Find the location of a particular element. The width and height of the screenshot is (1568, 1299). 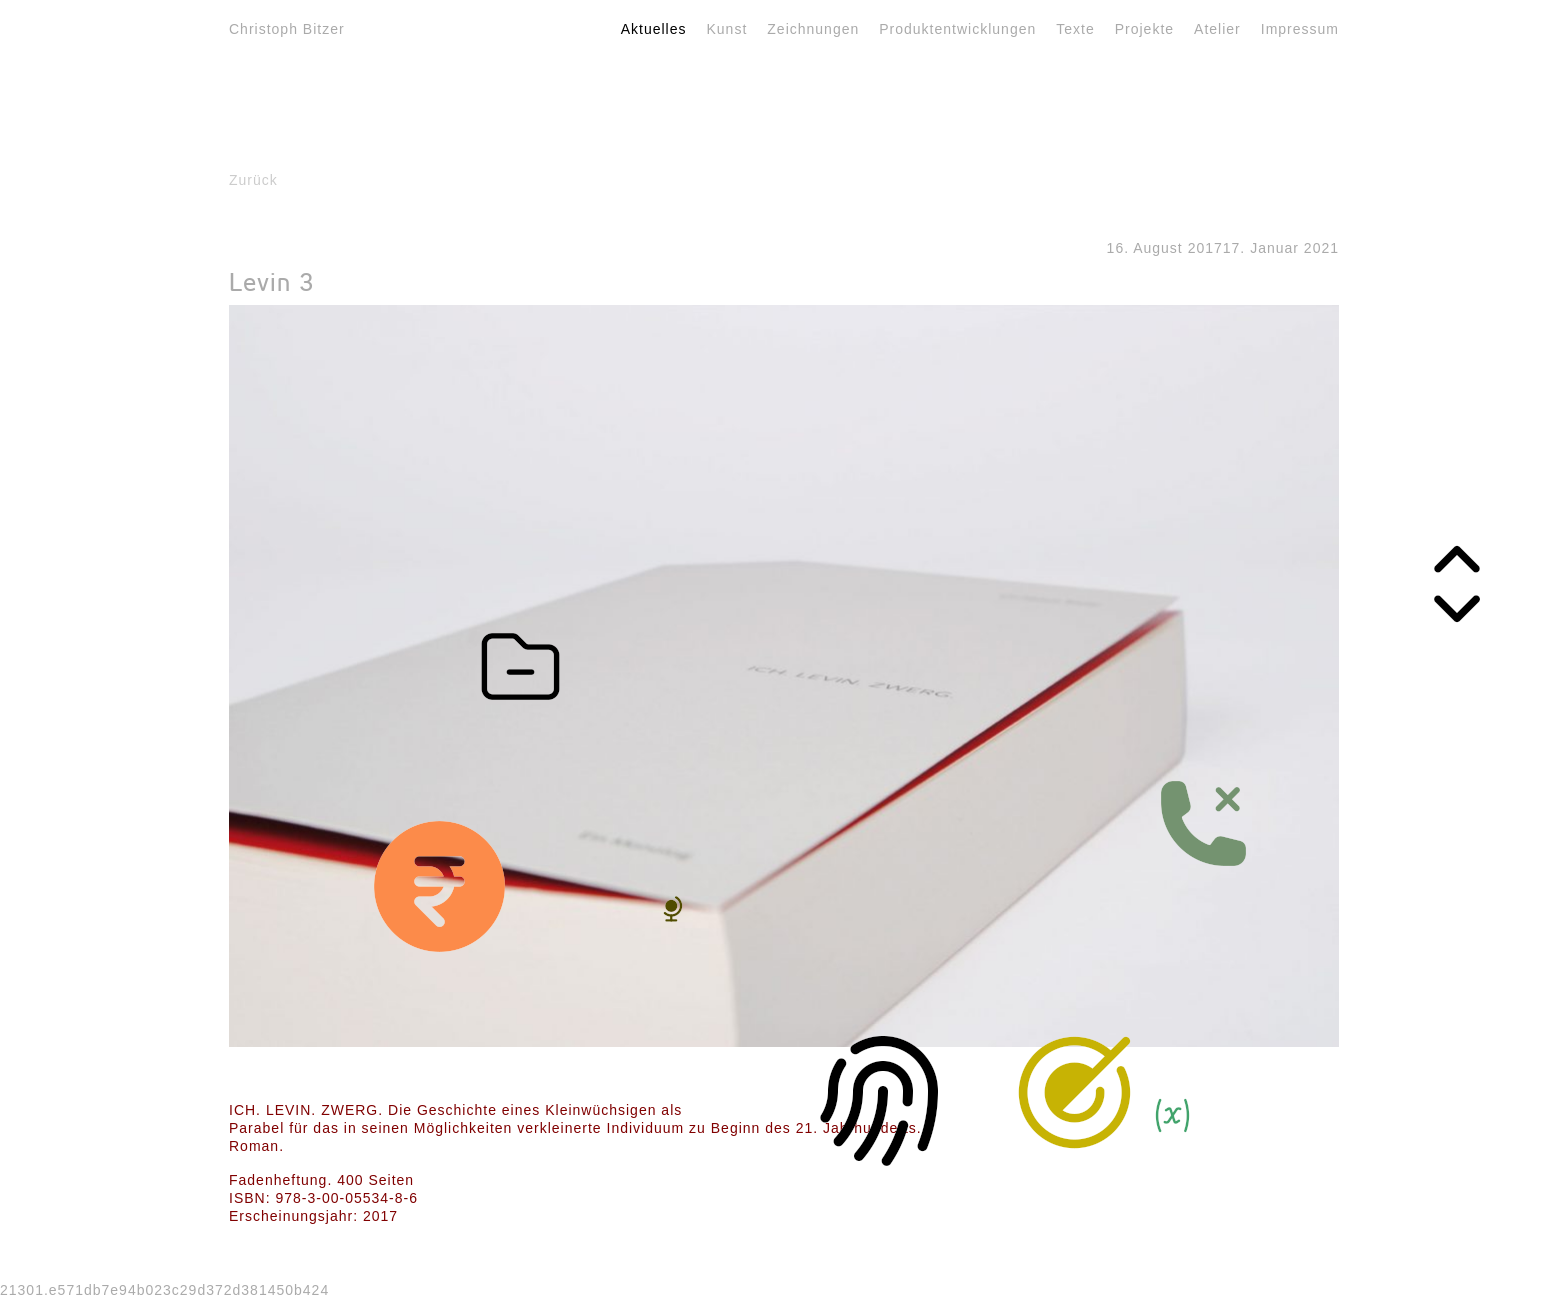

view balance or payment amount in indian rupees is located at coordinates (439, 886).